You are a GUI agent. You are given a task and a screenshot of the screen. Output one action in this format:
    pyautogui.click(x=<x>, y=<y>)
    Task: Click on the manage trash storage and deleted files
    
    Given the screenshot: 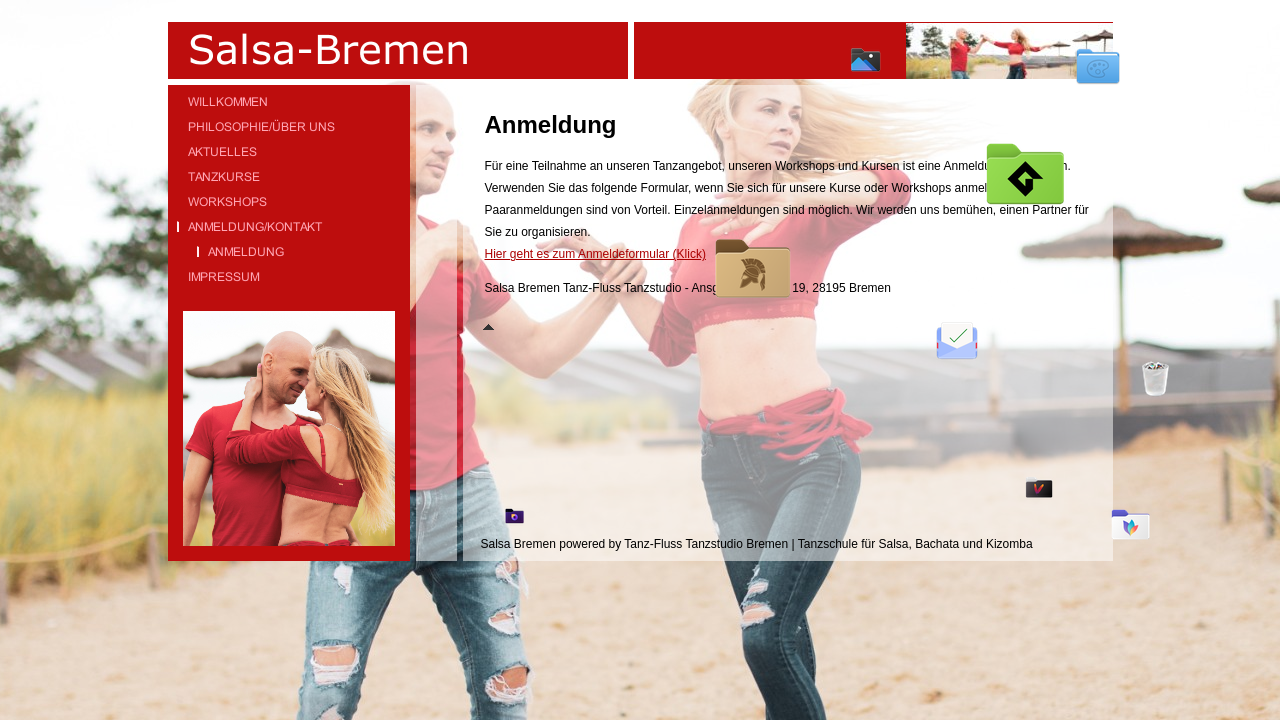 What is the action you would take?
    pyautogui.click(x=1155, y=379)
    